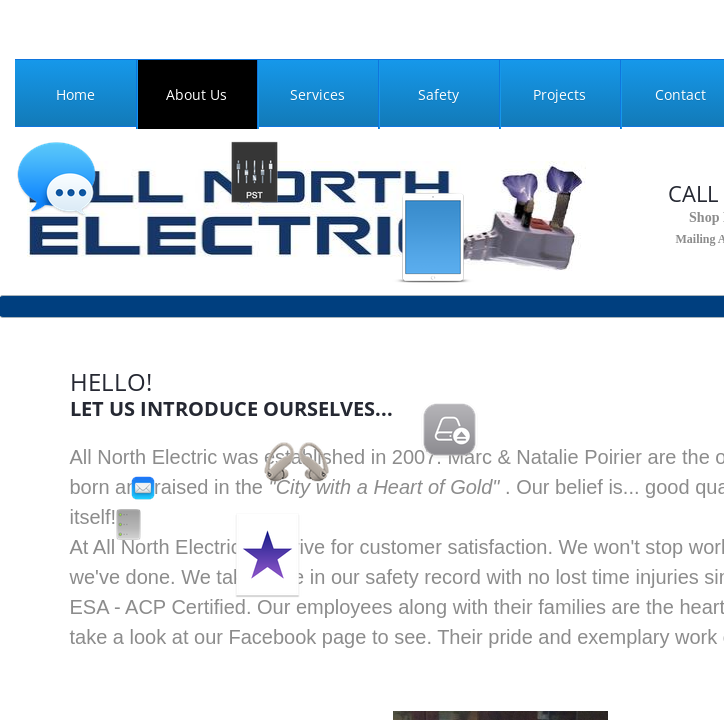 The height and width of the screenshot is (720, 724). Describe the element at coordinates (267, 554) in the screenshot. I see `mark a media clip as a favorite` at that location.